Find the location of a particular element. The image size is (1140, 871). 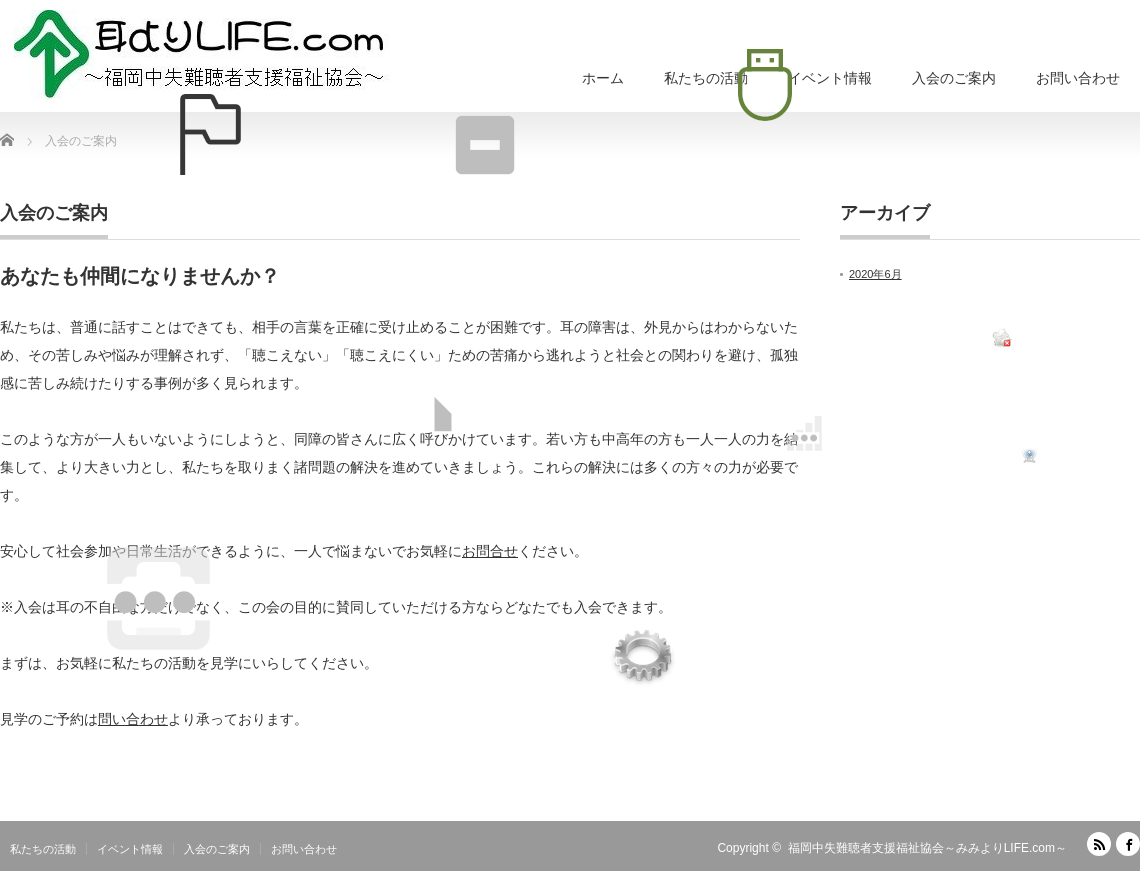

indicates wireless network connectivity status is located at coordinates (1029, 455).